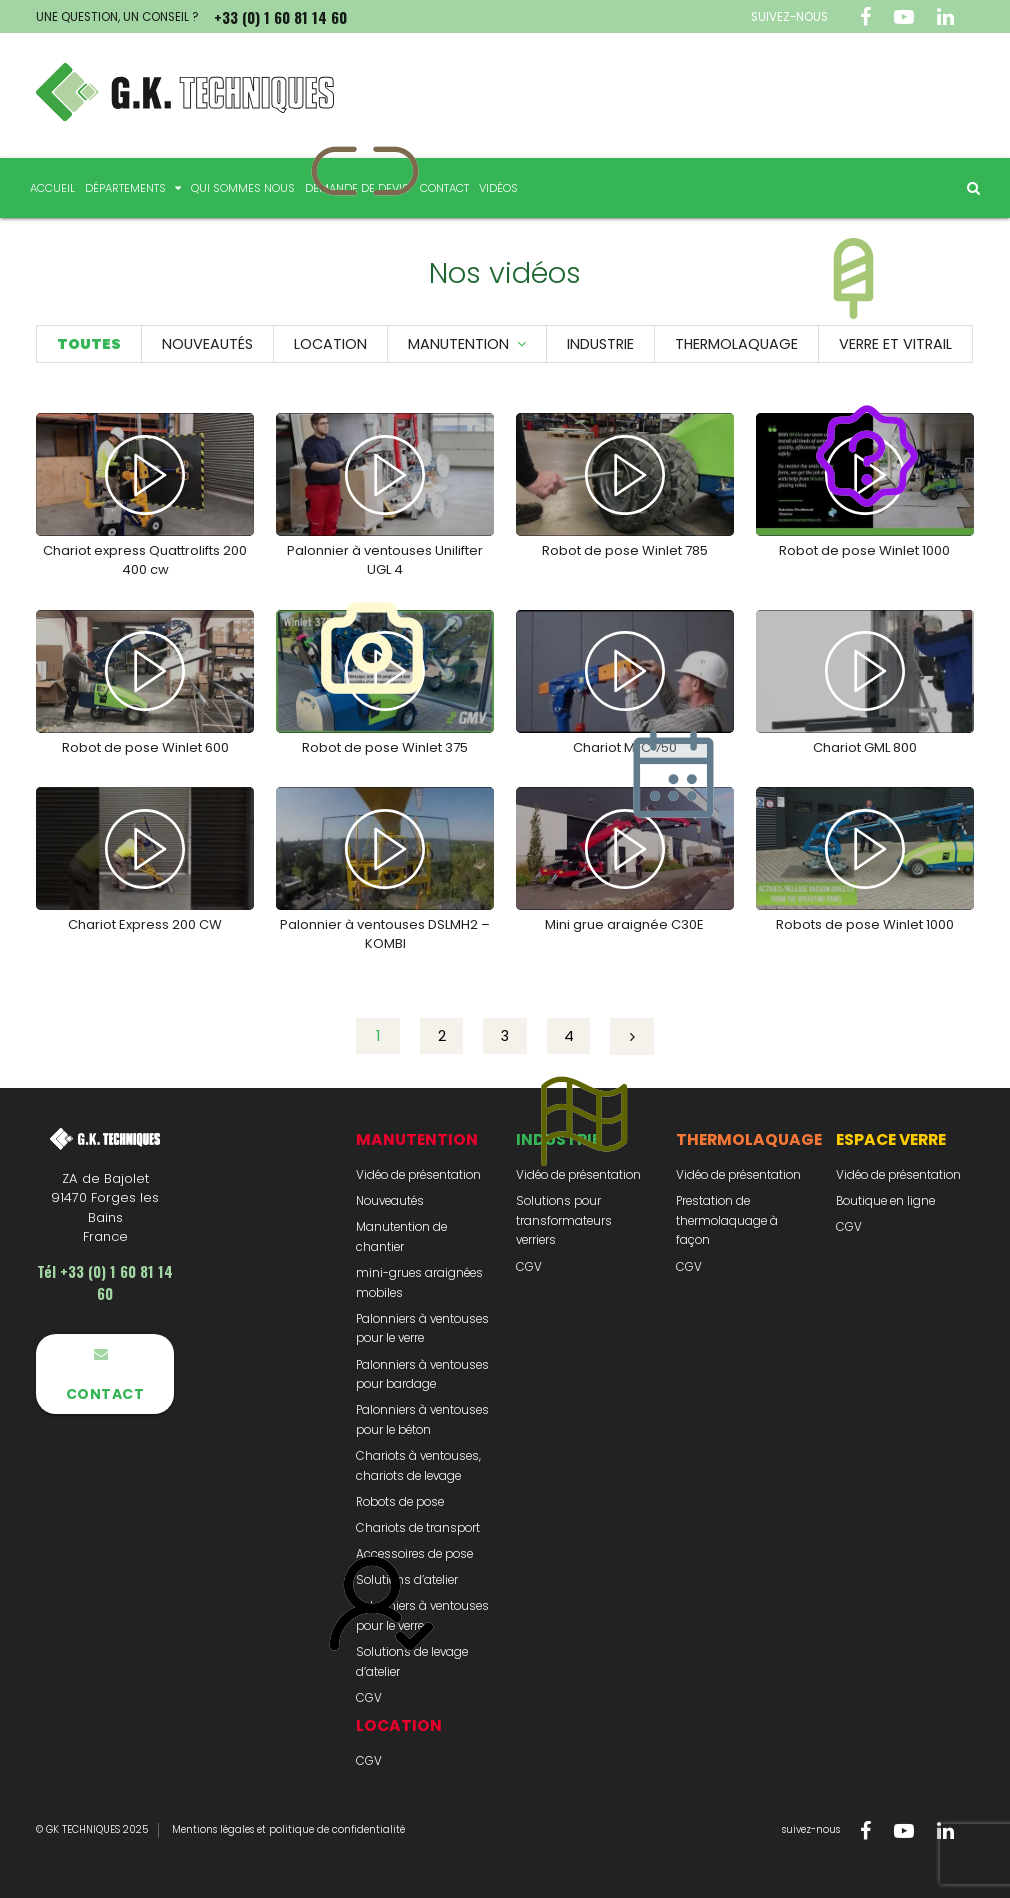 This screenshot has width=1010, height=1898. What do you see at coordinates (580, 1119) in the screenshot?
I see `indicates a finish line or completion point` at bounding box center [580, 1119].